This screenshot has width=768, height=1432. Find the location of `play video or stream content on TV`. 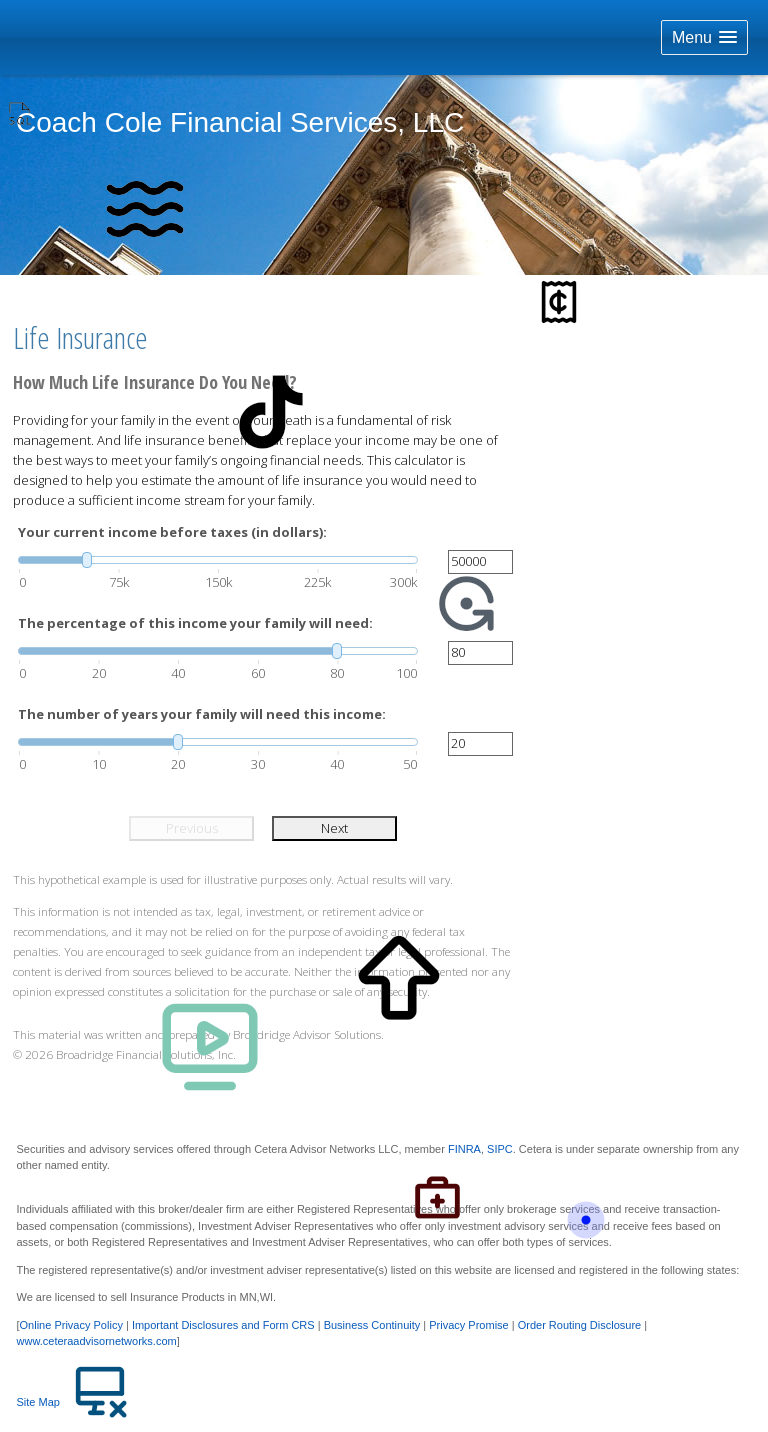

play video or stream content on TV is located at coordinates (210, 1047).